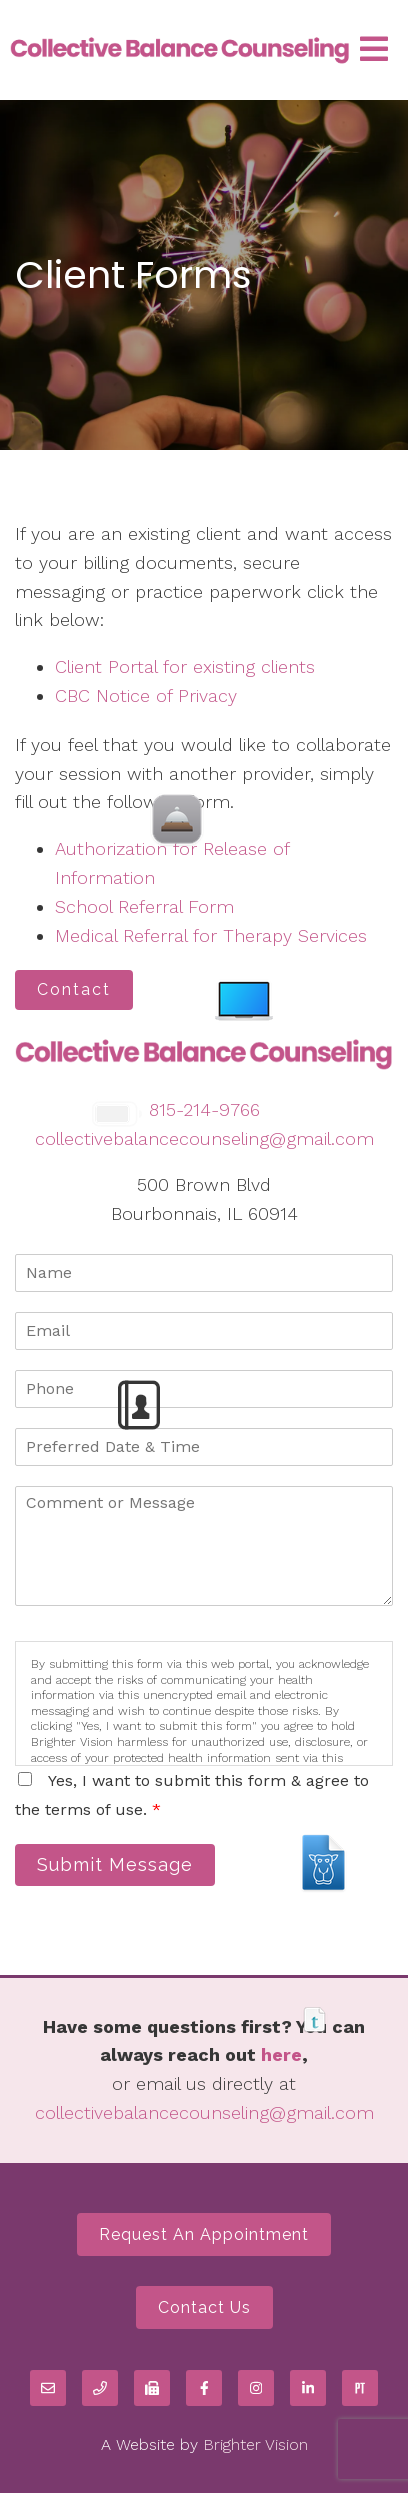 The height and width of the screenshot is (2493, 408). Describe the element at coordinates (314, 2019) in the screenshot. I see `a typst document file` at that location.